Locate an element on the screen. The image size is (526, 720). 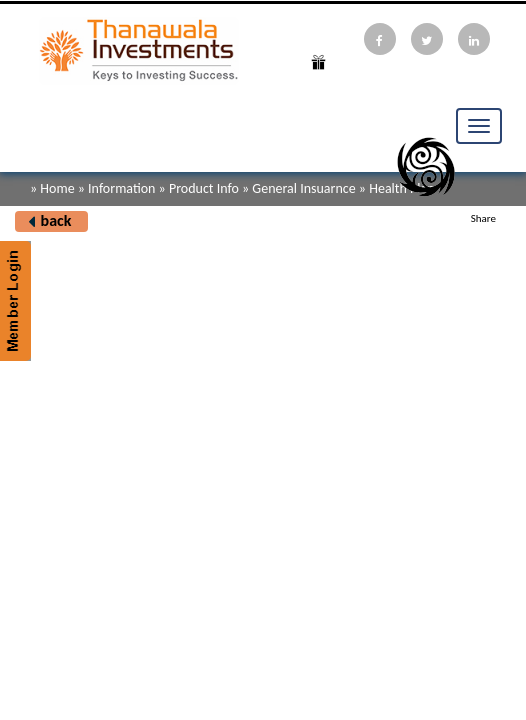
view your gifts or rewards is located at coordinates (318, 61).